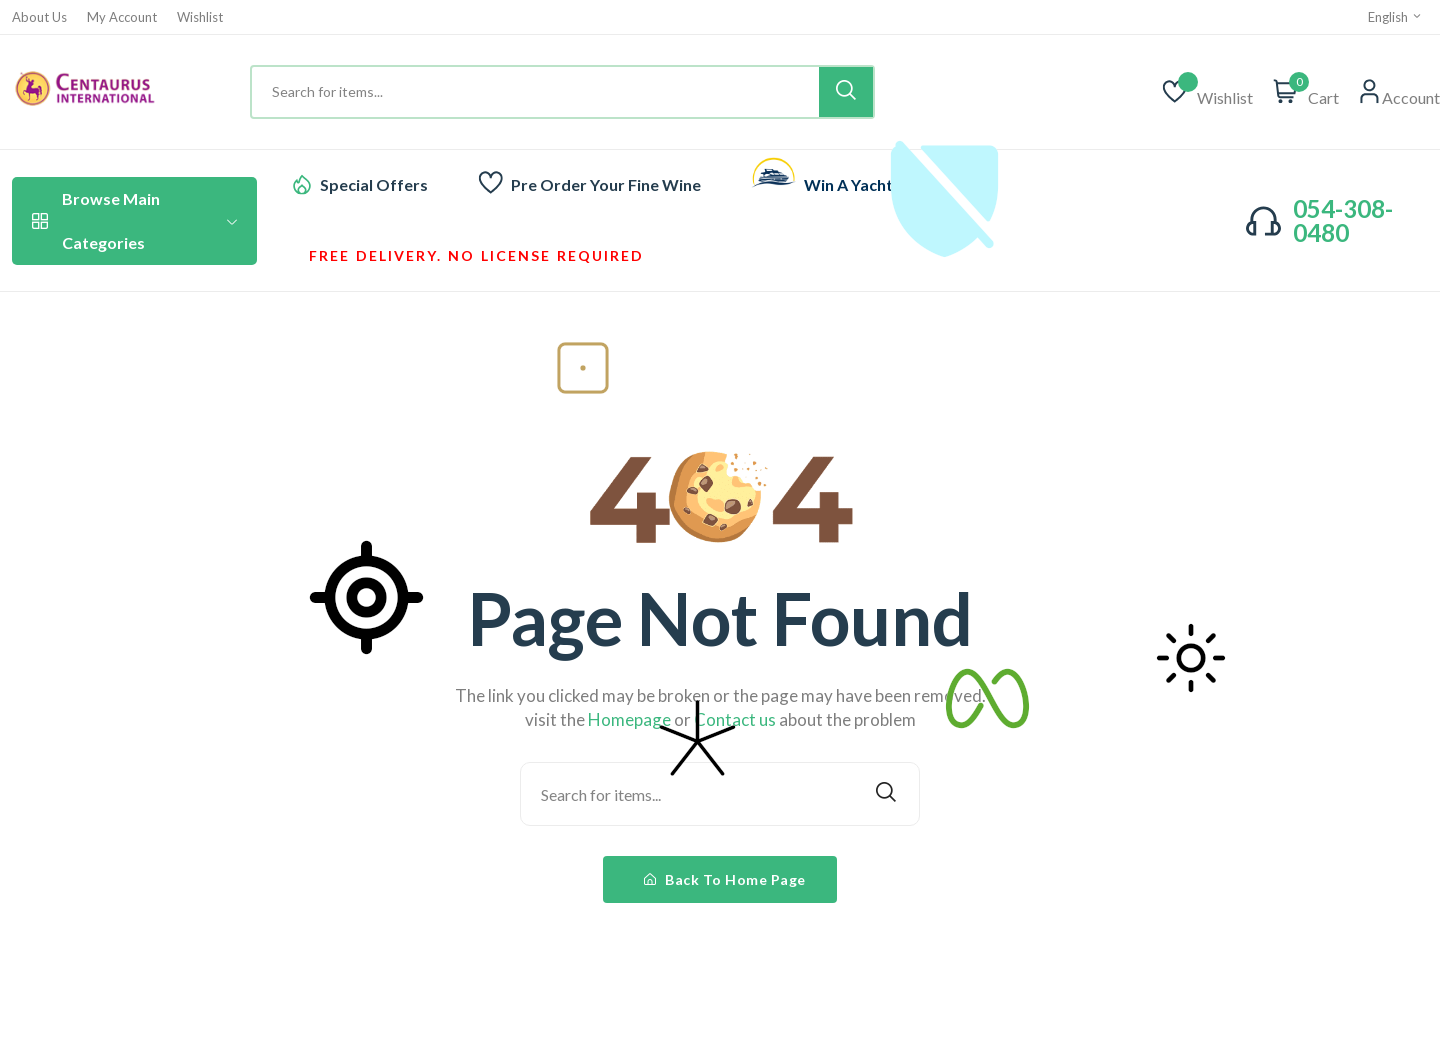 Image resolution: width=1440 pixels, height=1053 pixels. I want to click on toggle light mode or increase brightness, so click(1191, 658).